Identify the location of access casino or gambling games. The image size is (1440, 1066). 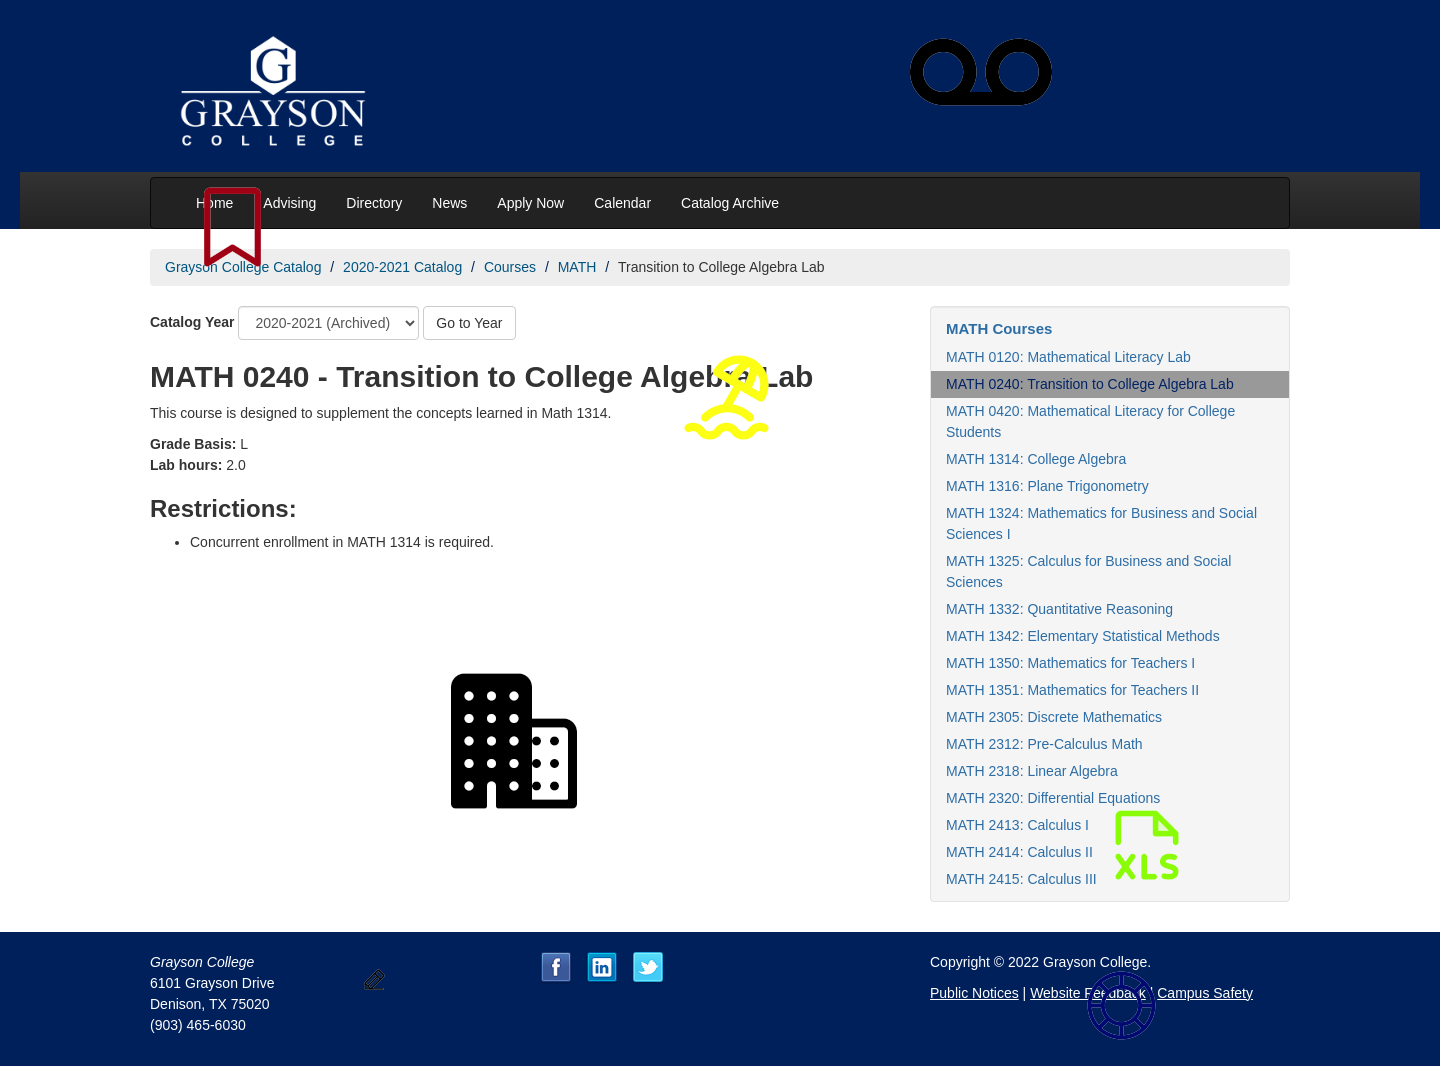
(1121, 1005).